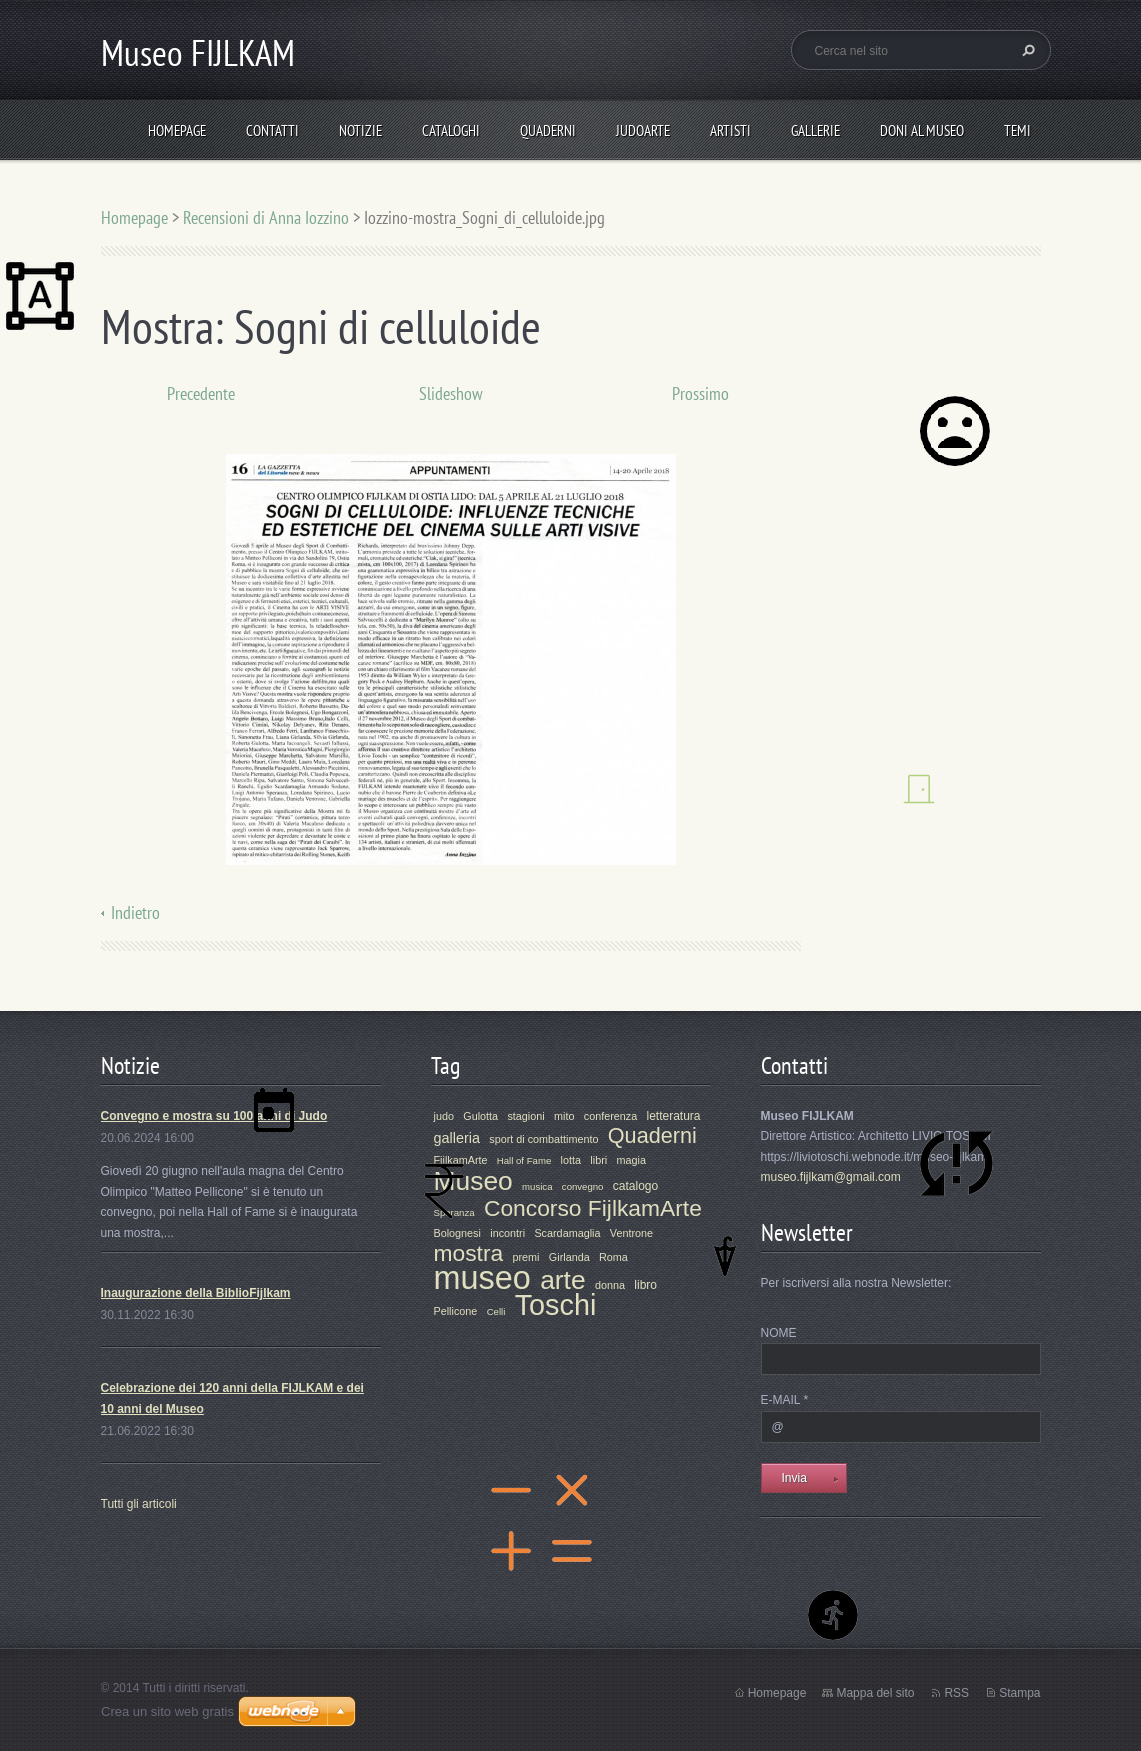  I want to click on indicate a negative mood or feeling, so click(955, 431).